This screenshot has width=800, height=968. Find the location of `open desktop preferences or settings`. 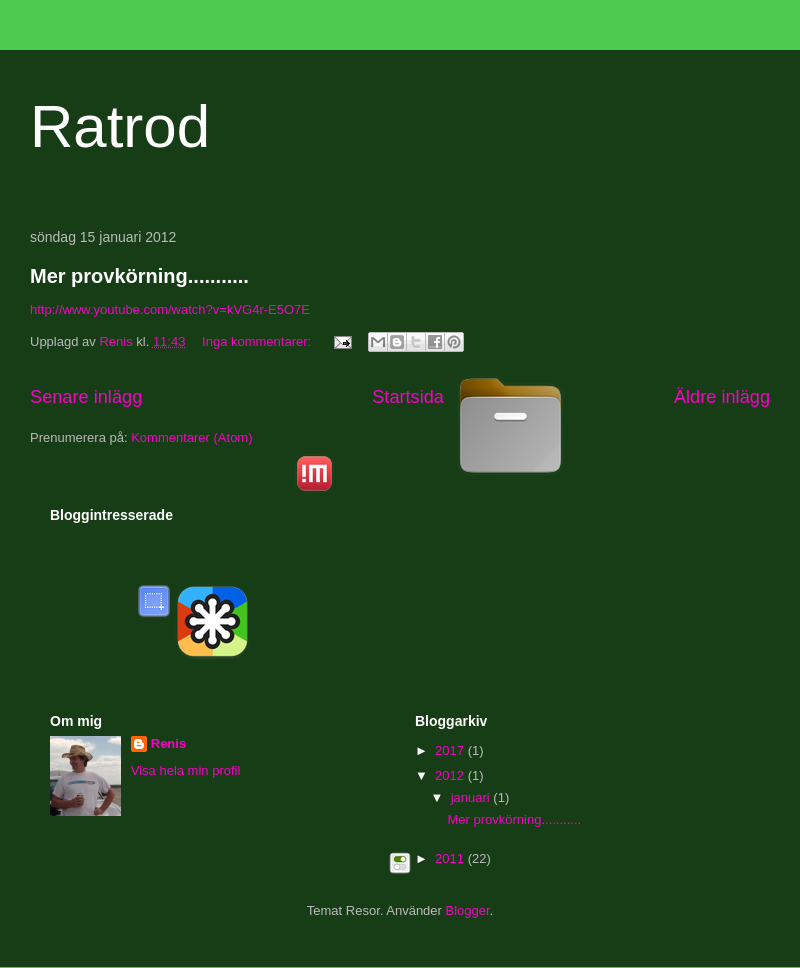

open desktop preferences or settings is located at coordinates (400, 863).